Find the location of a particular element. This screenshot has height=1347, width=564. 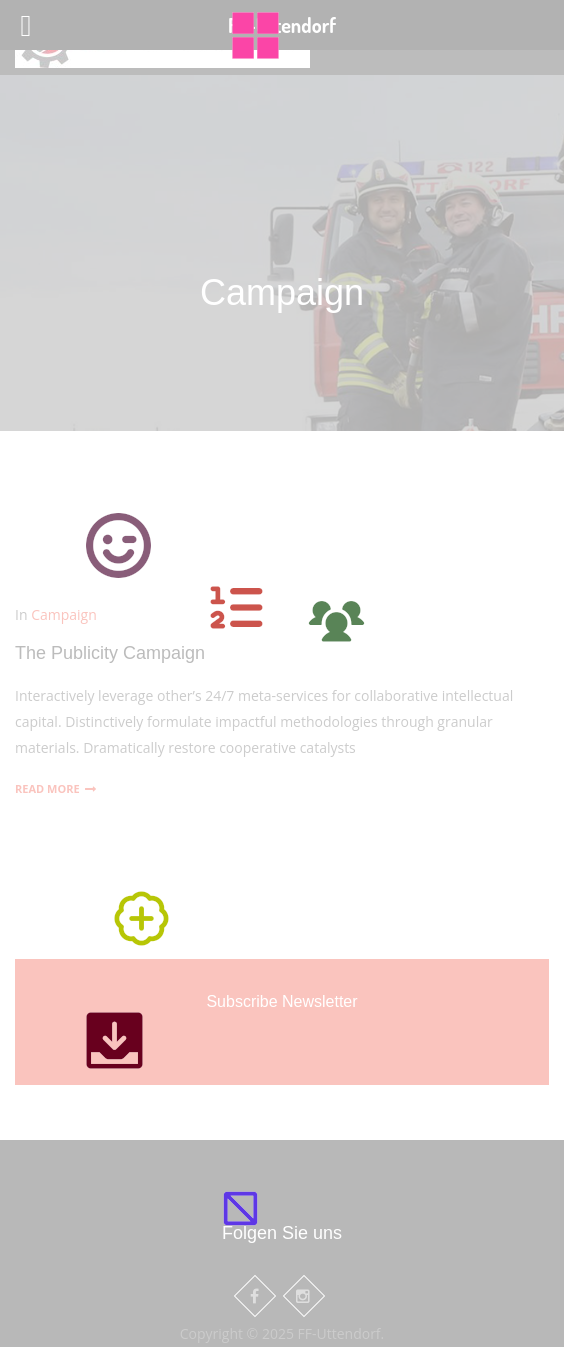

create a numbered list is located at coordinates (236, 607).